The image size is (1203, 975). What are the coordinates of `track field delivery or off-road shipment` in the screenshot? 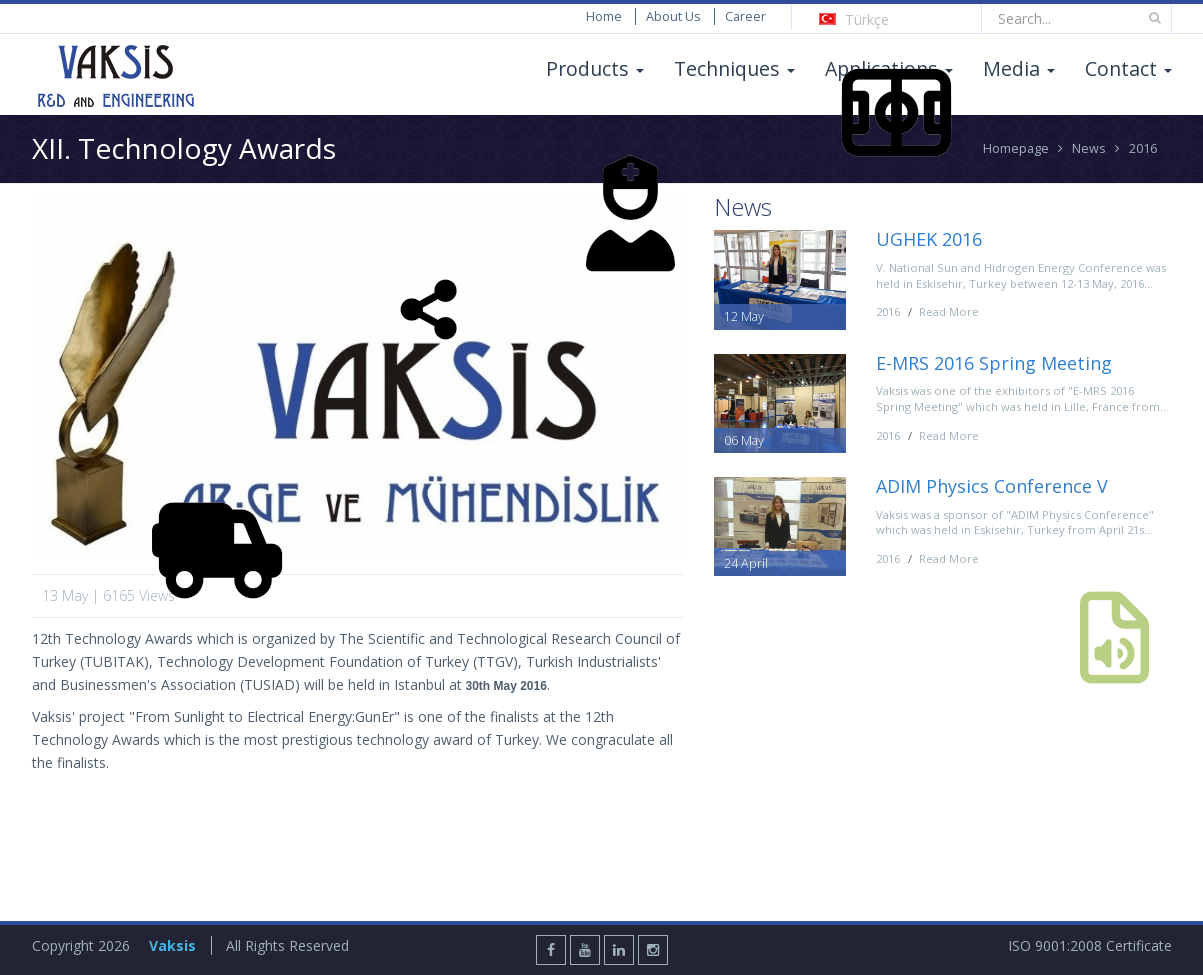 It's located at (220, 550).